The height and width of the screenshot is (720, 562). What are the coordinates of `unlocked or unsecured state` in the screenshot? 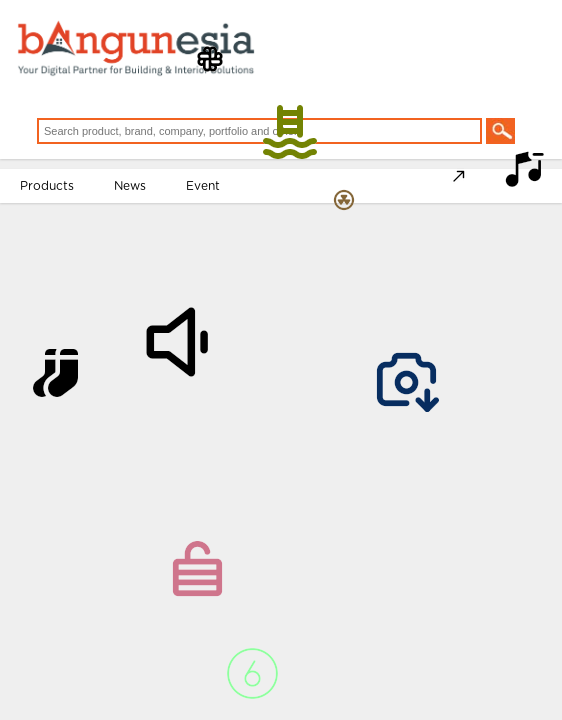 It's located at (197, 571).